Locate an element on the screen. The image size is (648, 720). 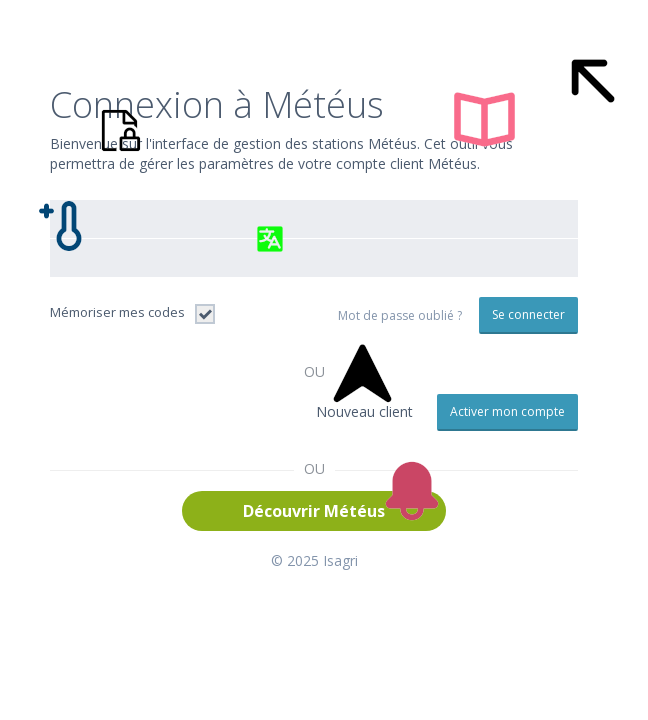
start navigation or get directions is located at coordinates (362, 376).